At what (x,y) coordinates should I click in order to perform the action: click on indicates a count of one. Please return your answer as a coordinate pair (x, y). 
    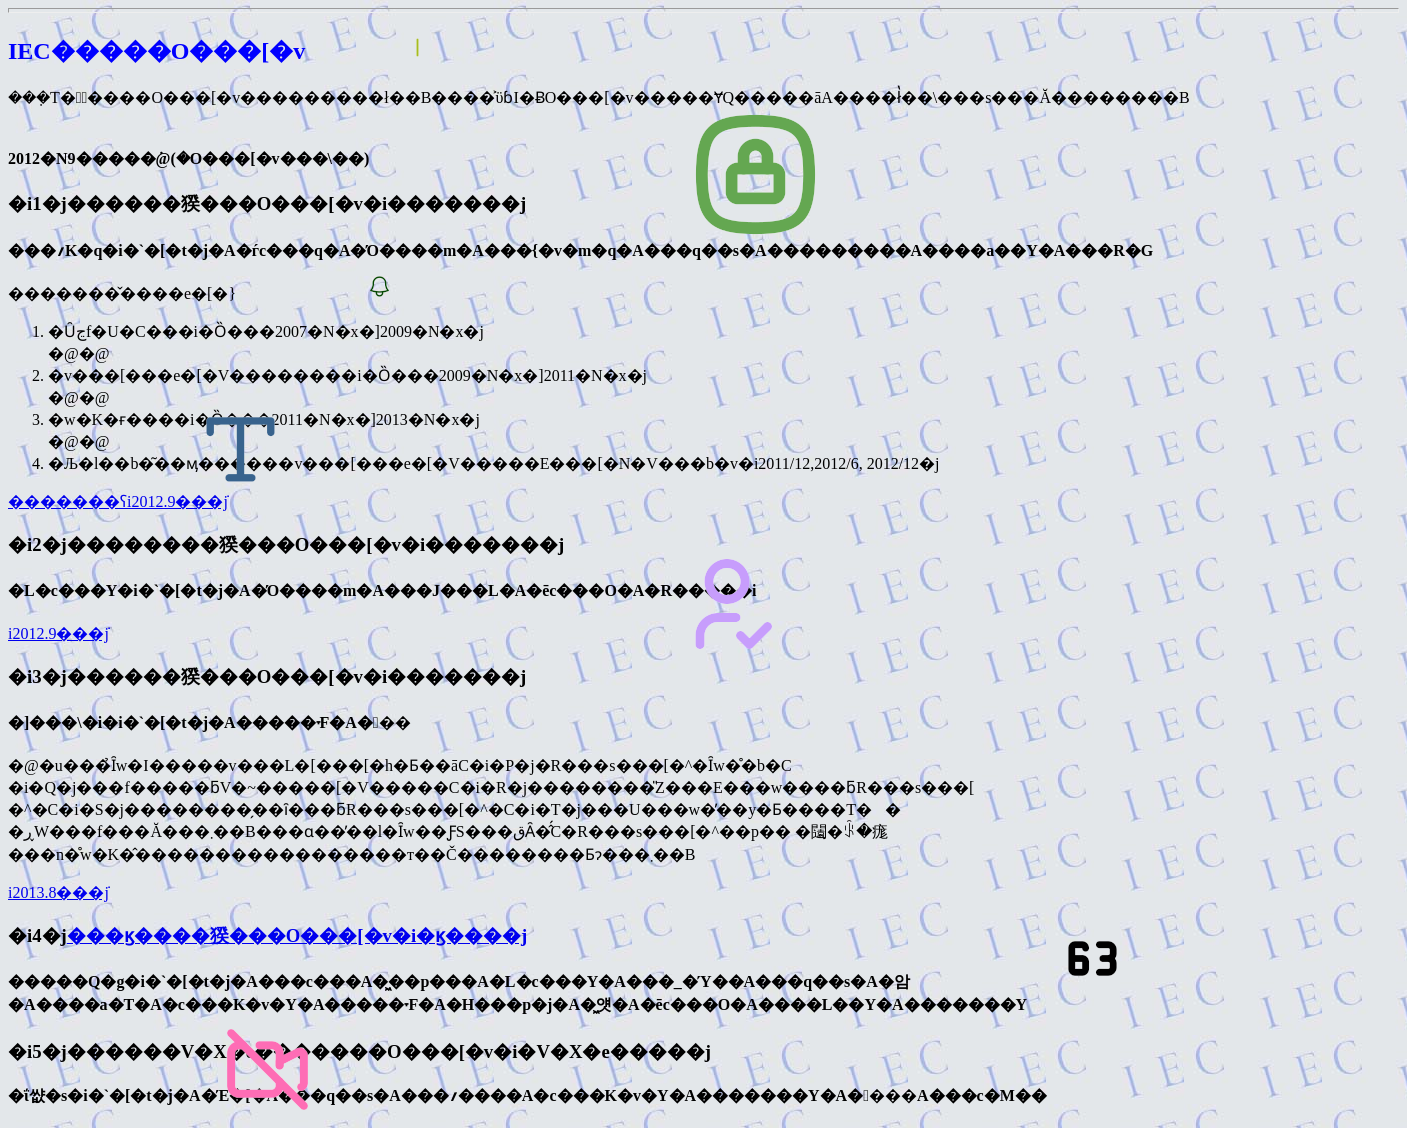
    Looking at the image, I should click on (417, 47).